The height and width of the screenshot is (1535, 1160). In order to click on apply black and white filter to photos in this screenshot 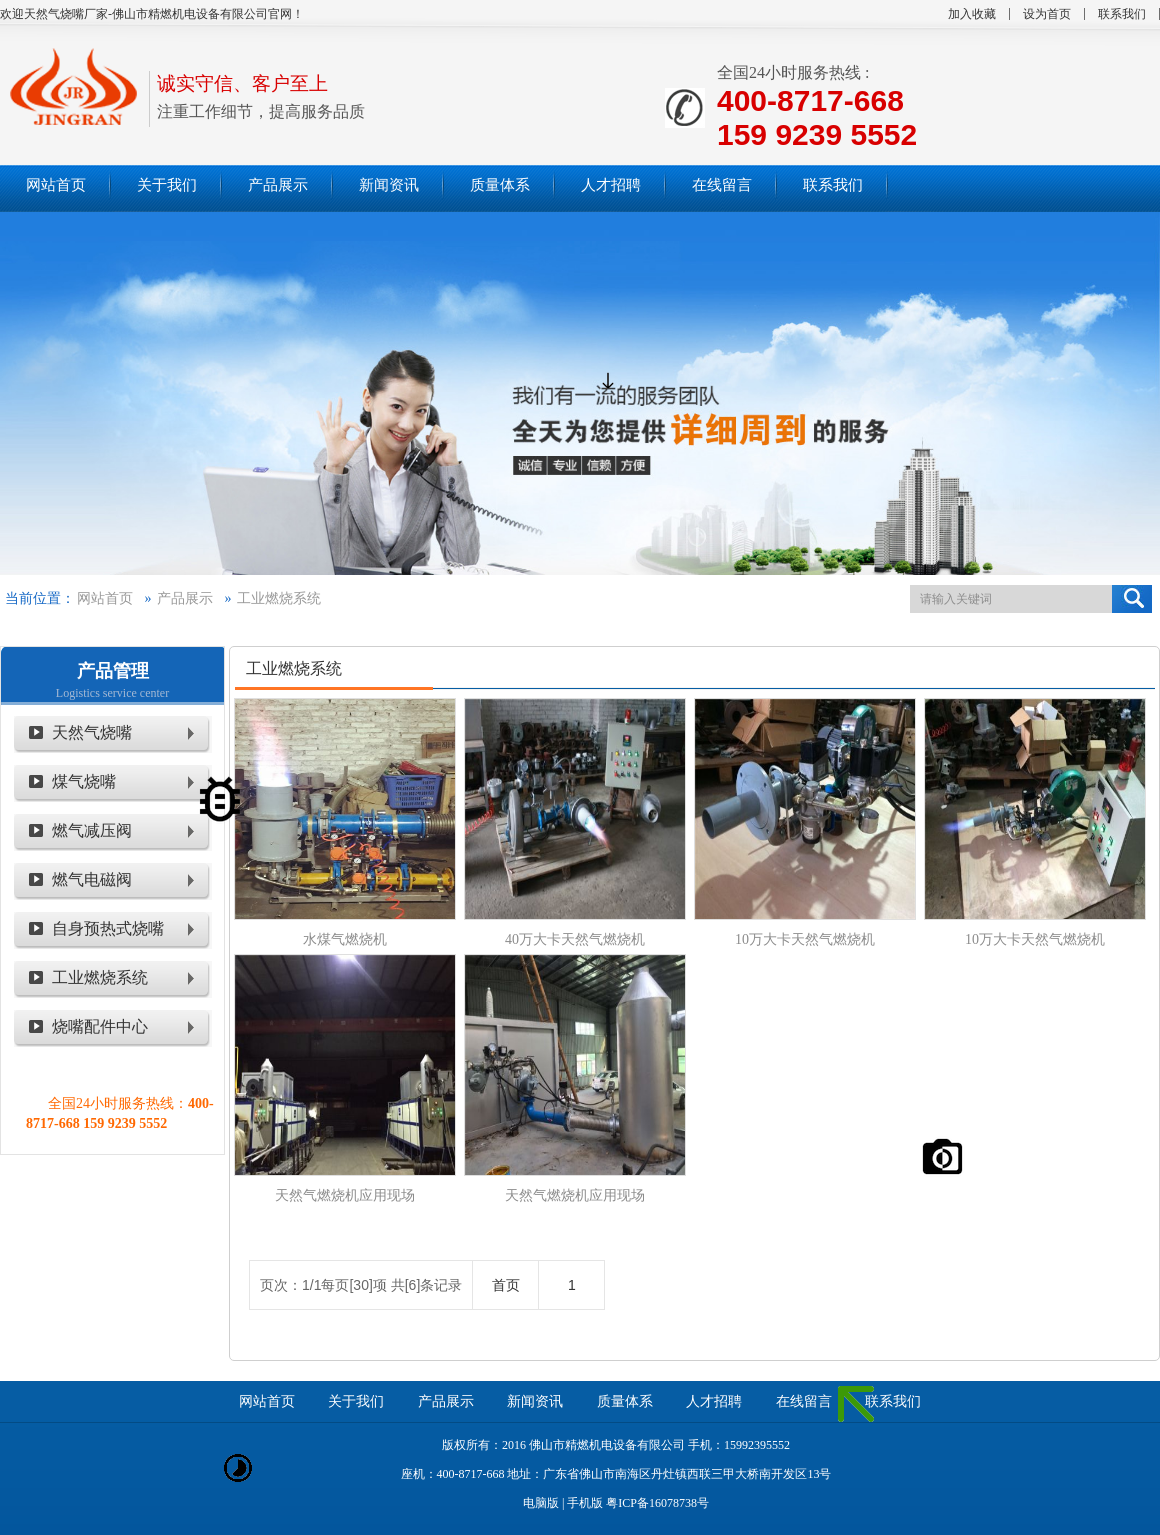, I will do `click(942, 1156)`.